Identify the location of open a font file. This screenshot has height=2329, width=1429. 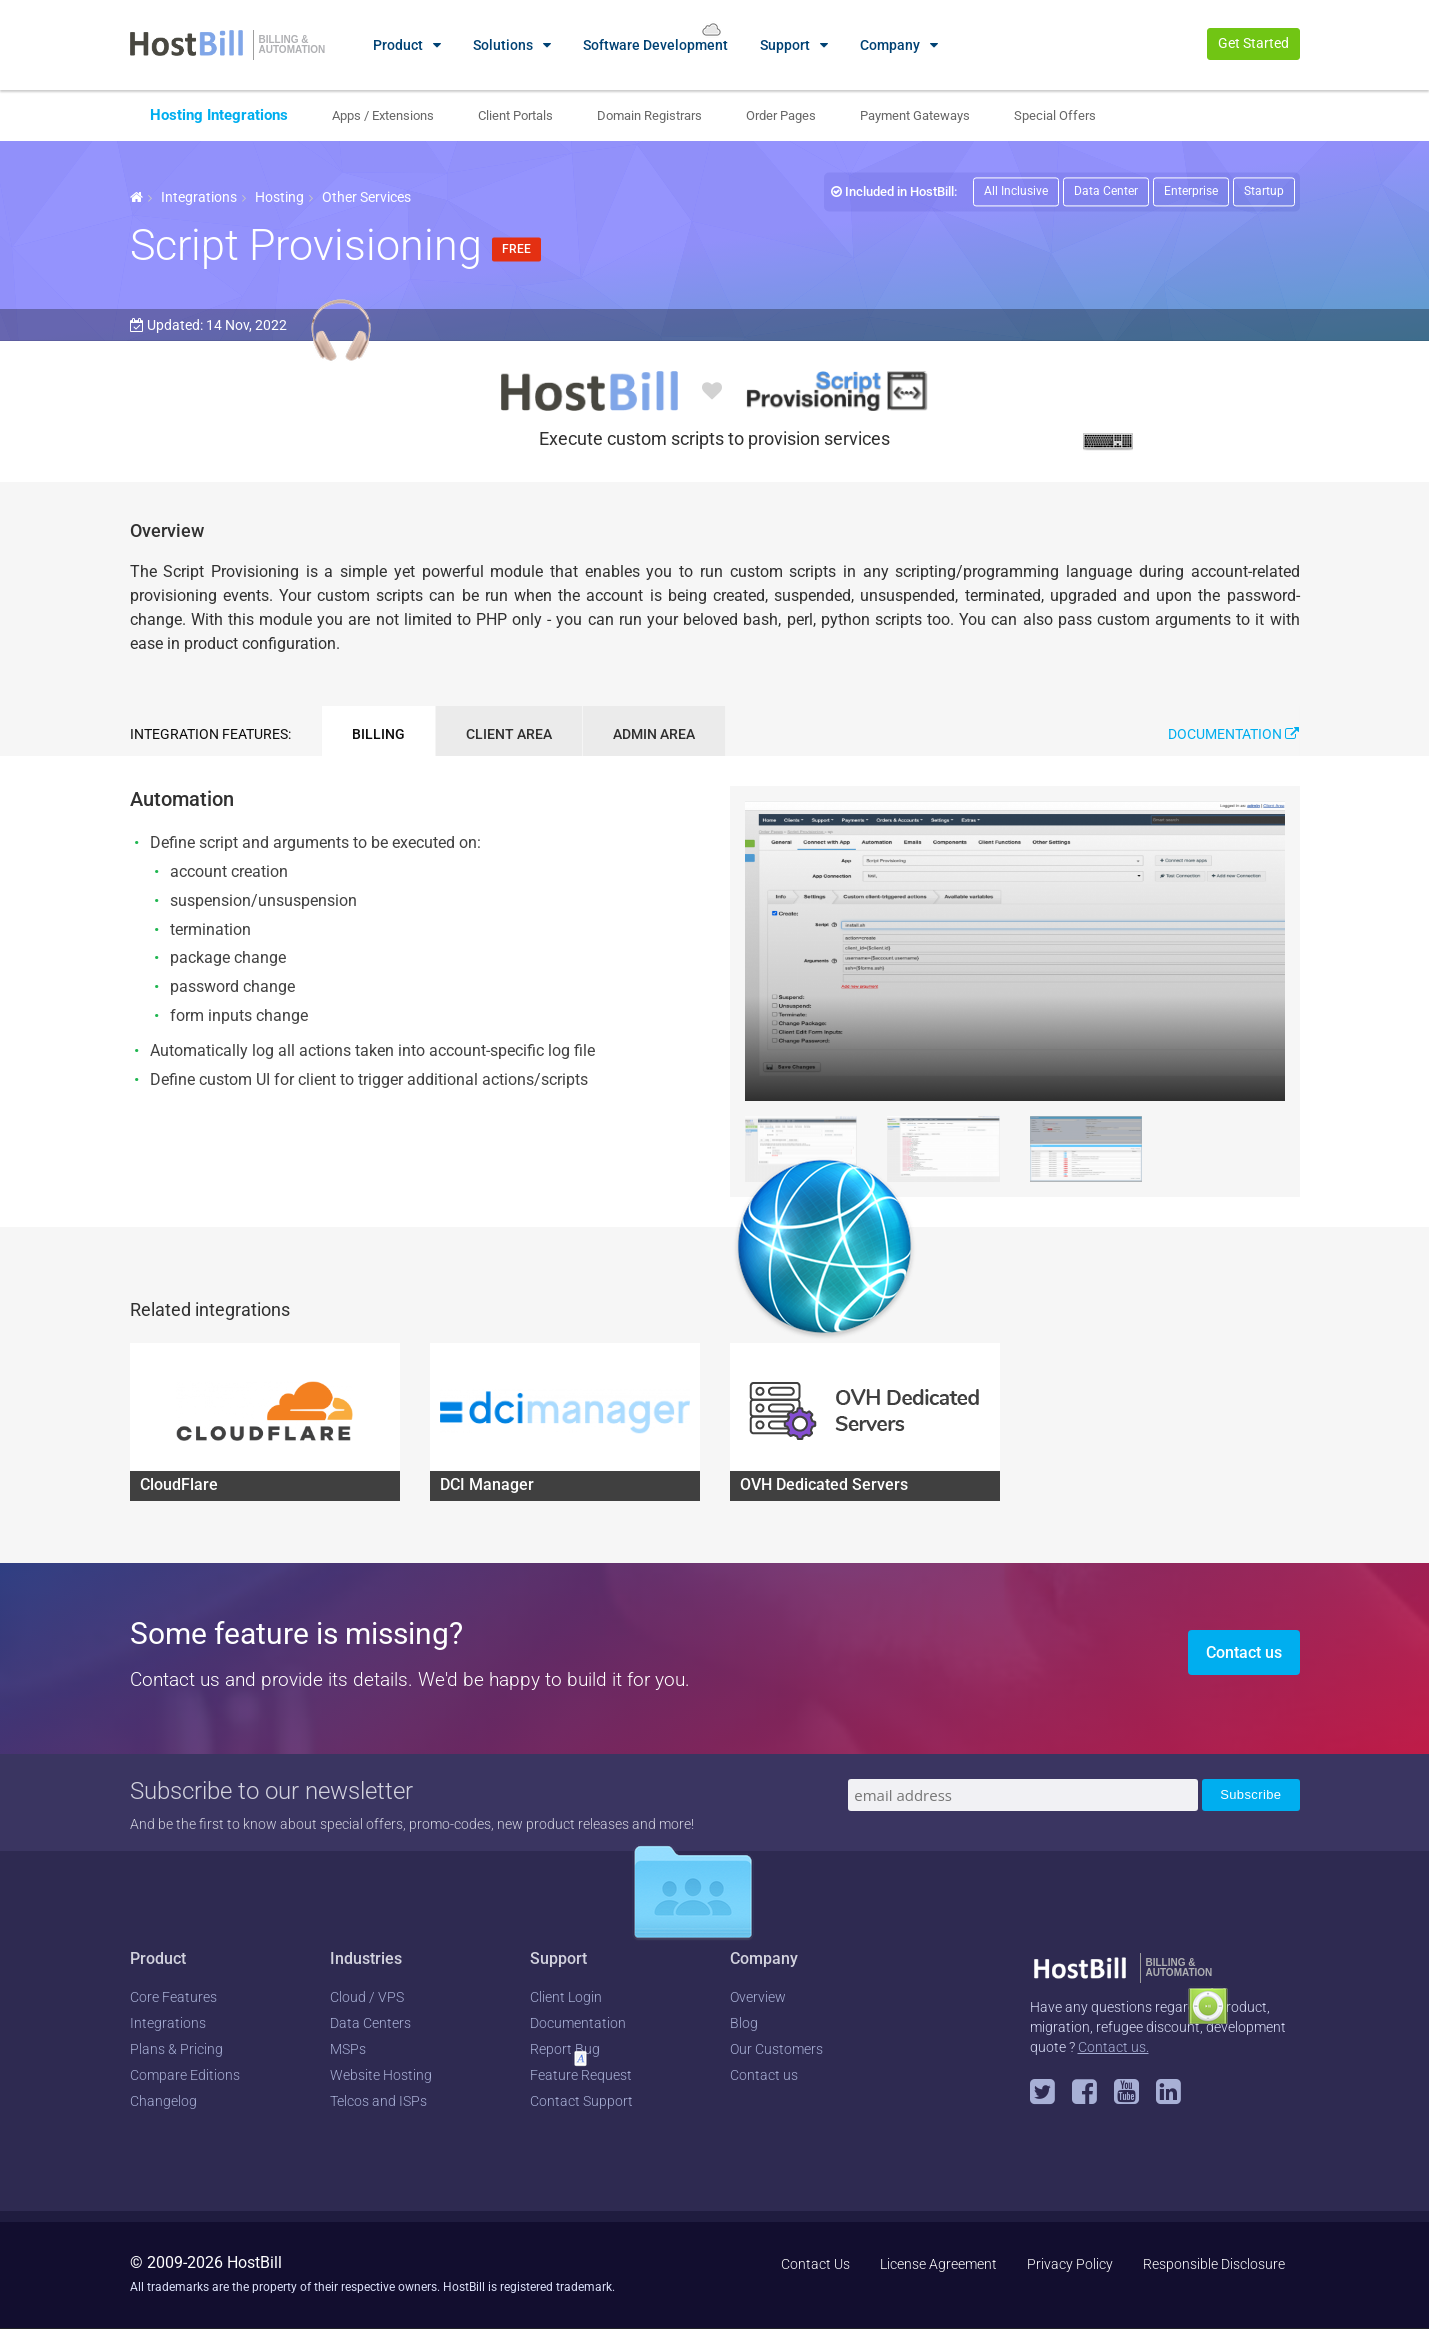
(580, 2058).